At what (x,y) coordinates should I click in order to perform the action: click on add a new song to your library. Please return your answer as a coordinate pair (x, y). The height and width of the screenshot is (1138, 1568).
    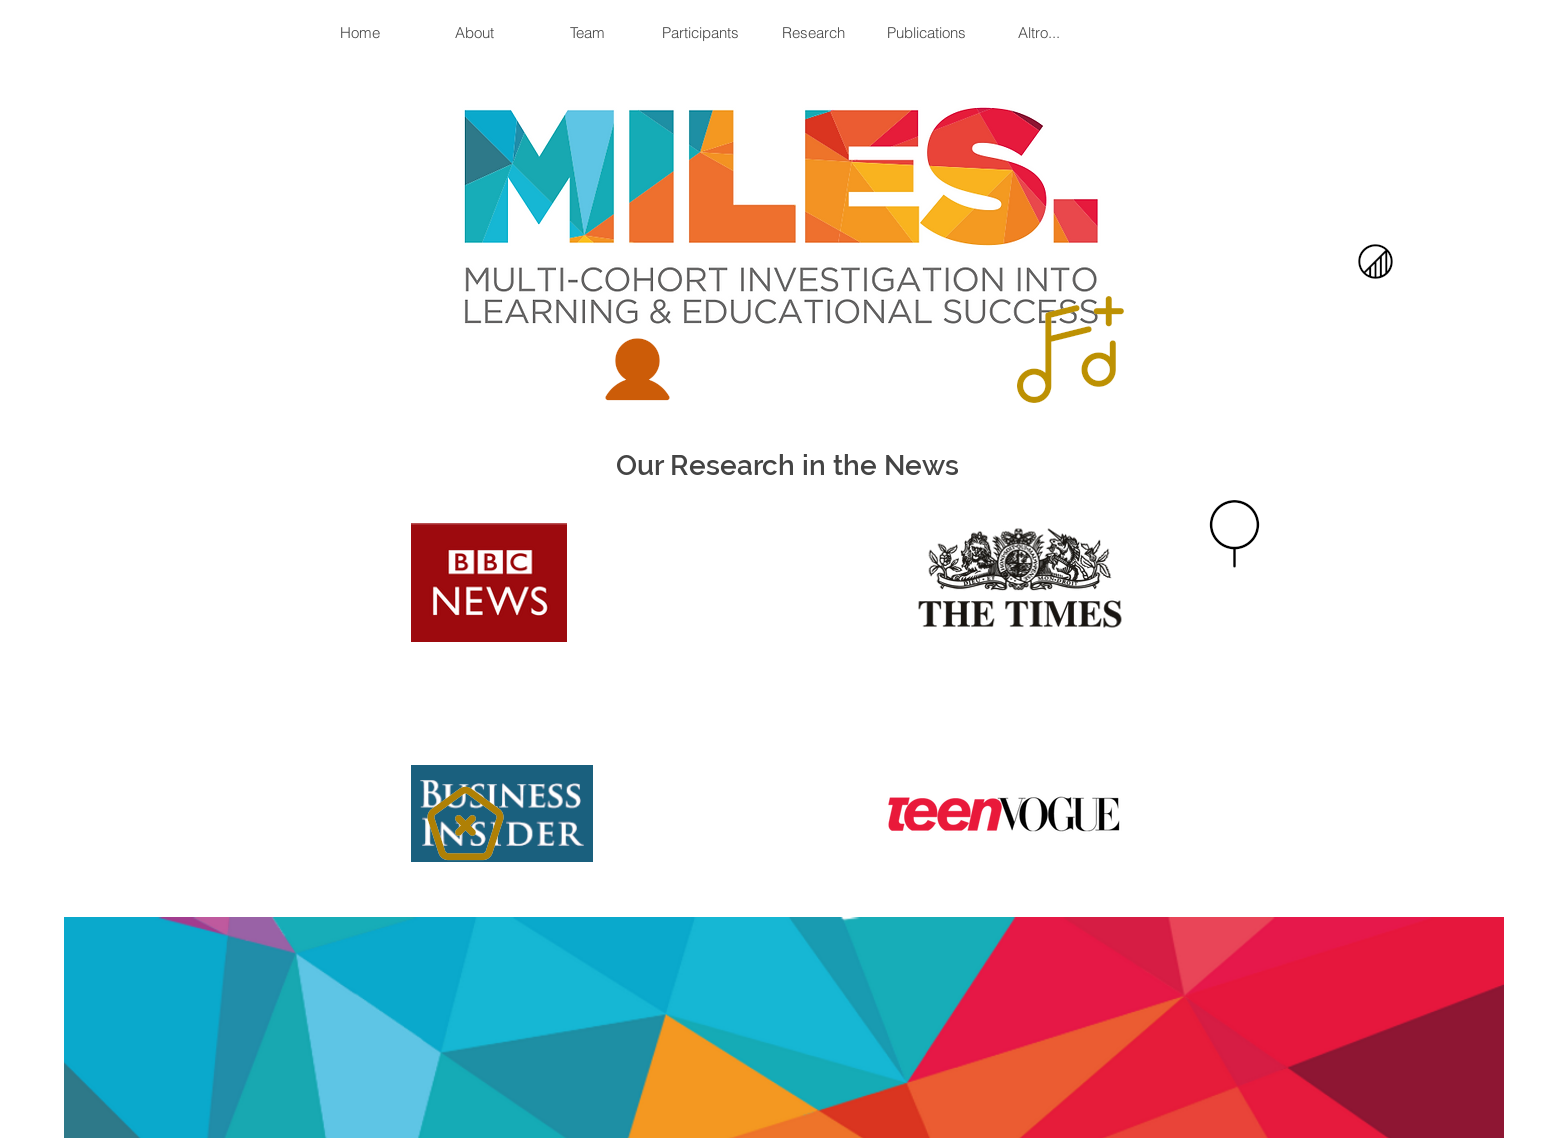
    Looking at the image, I should click on (1072, 351).